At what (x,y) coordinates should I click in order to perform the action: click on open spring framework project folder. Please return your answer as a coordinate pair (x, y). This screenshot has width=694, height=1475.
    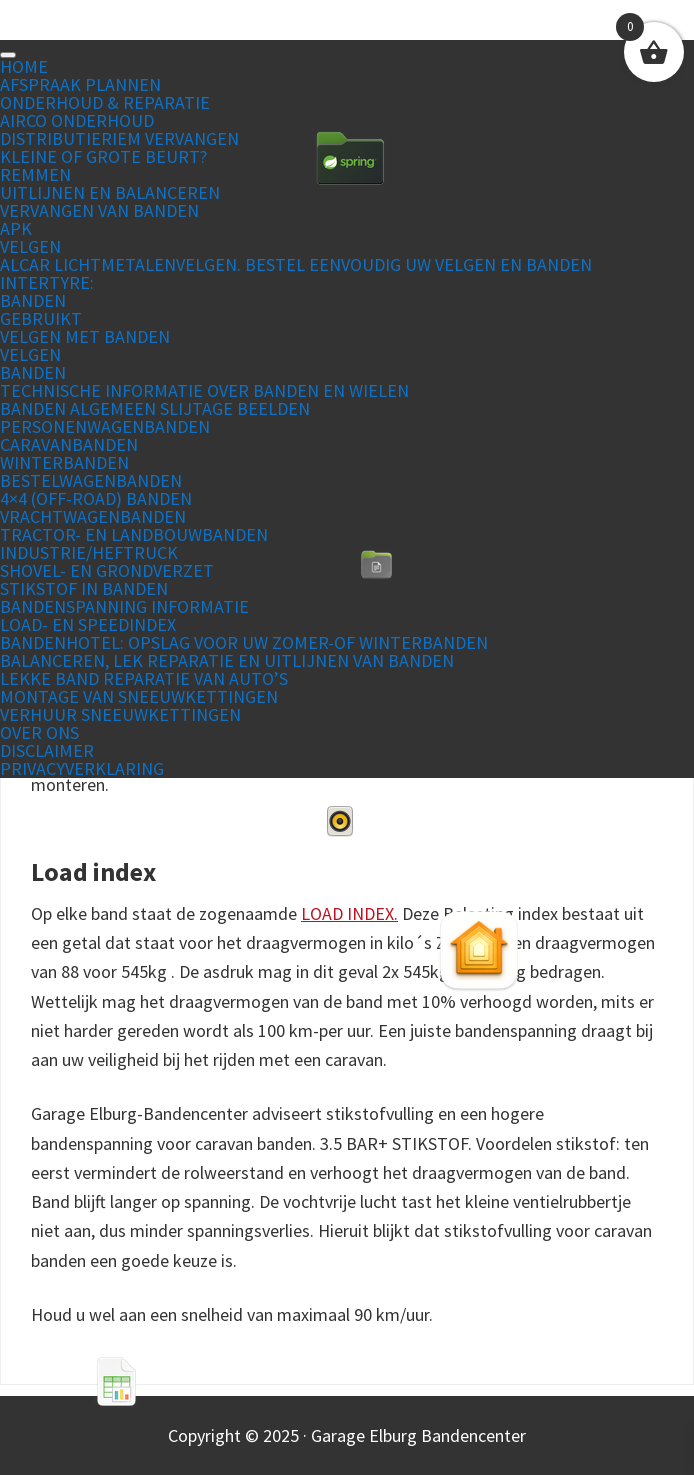
    Looking at the image, I should click on (350, 160).